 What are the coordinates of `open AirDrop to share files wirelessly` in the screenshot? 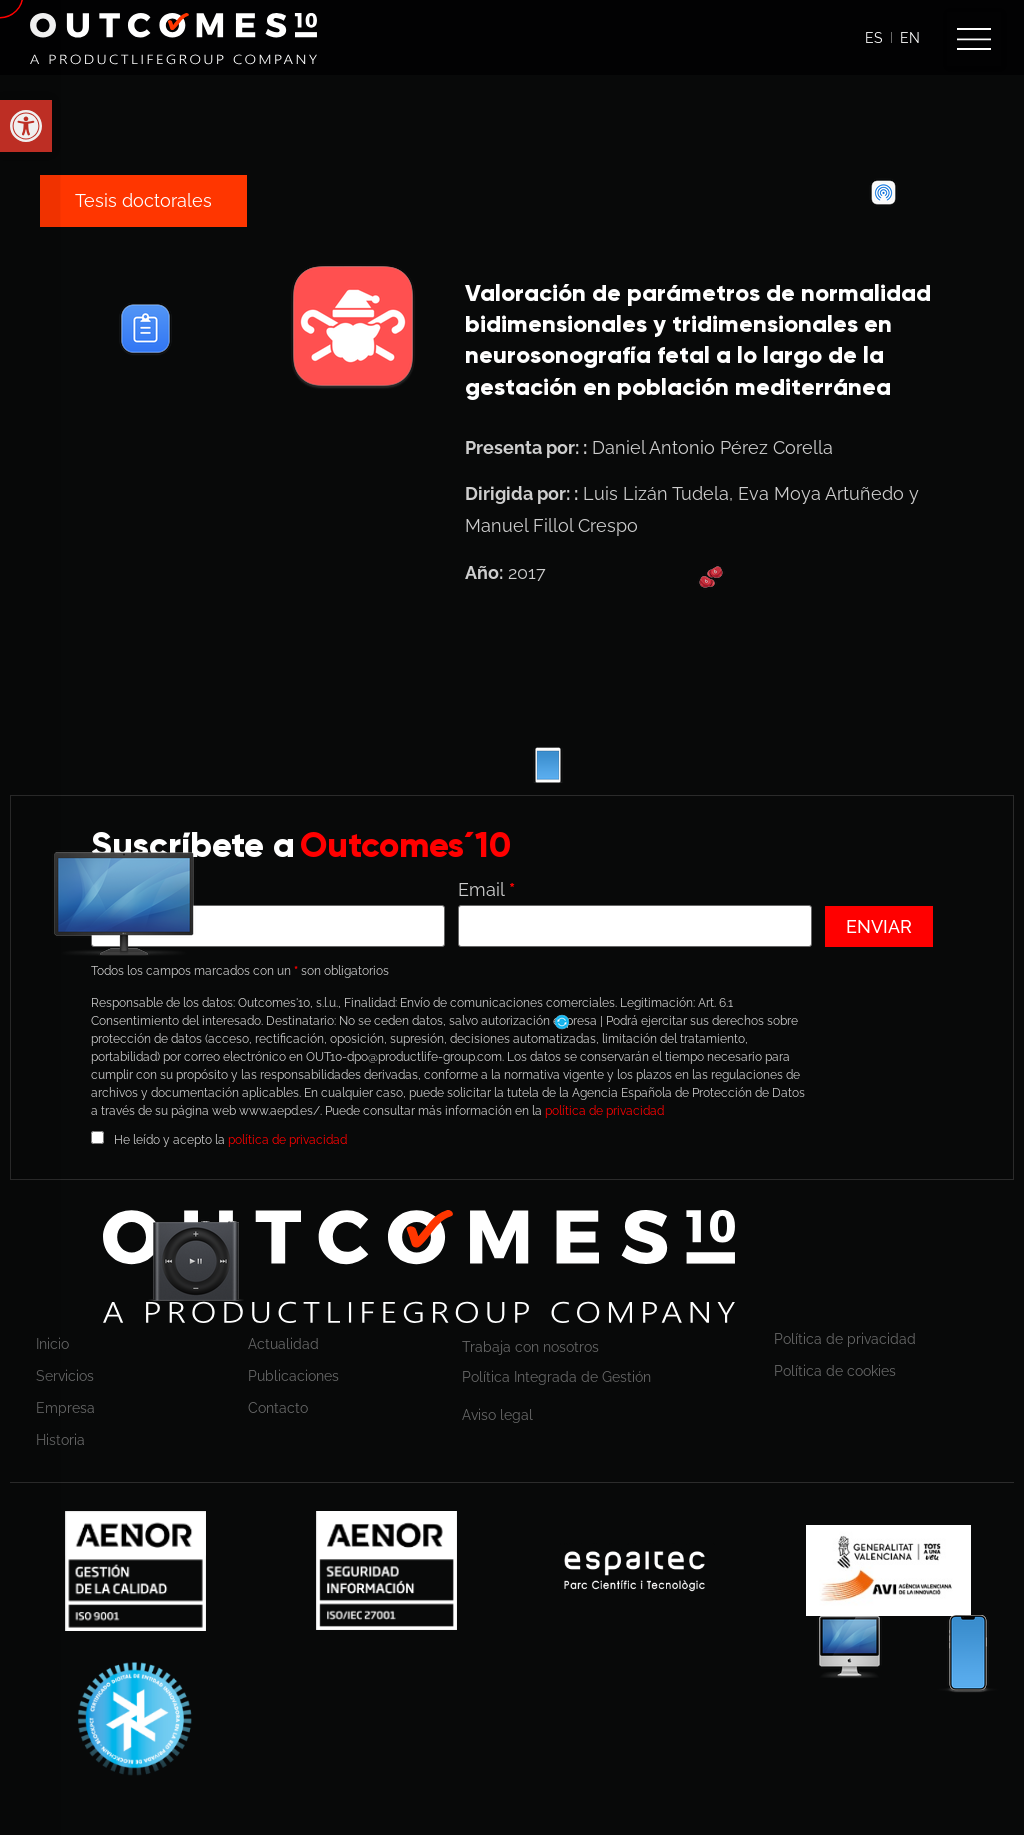 It's located at (883, 192).